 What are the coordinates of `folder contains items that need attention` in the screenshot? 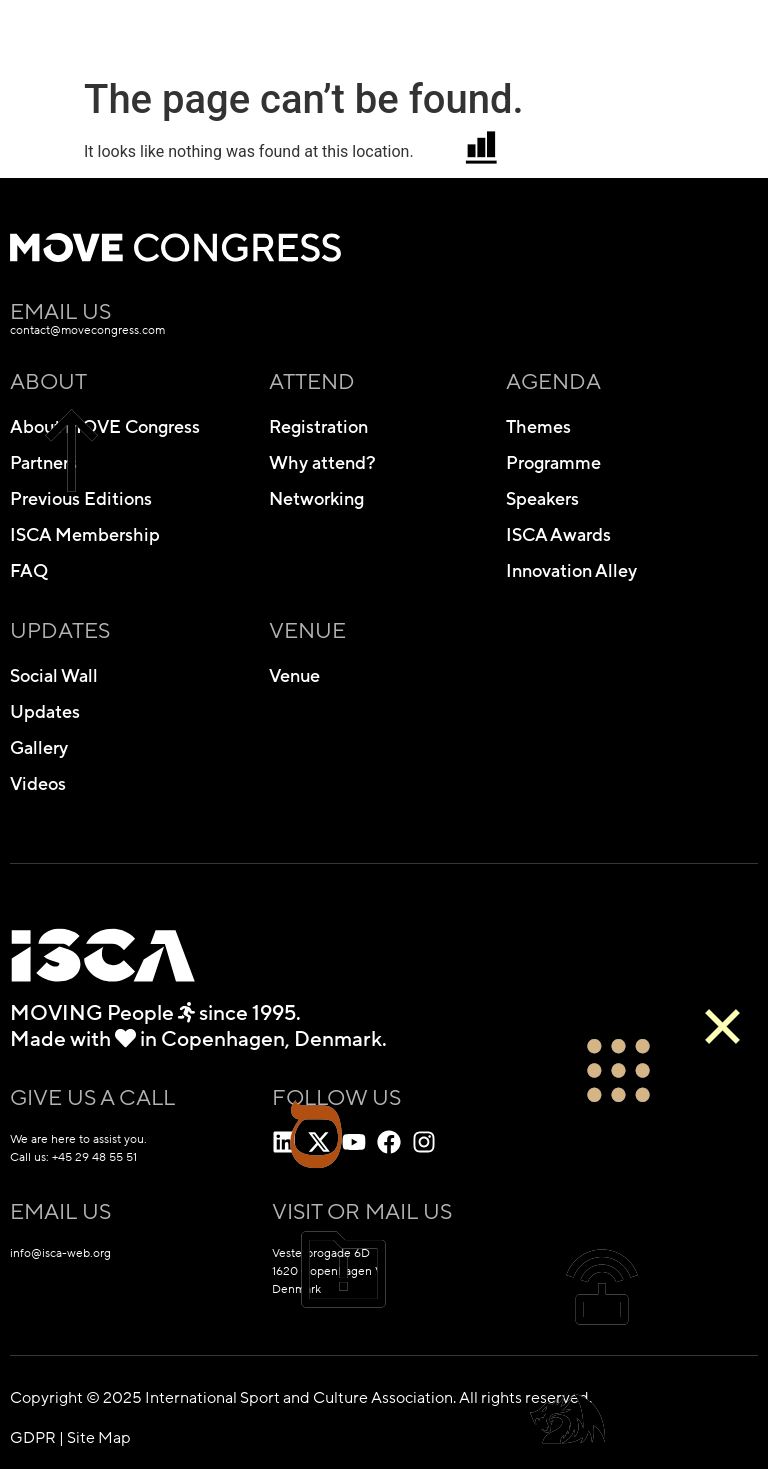 It's located at (343, 1269).